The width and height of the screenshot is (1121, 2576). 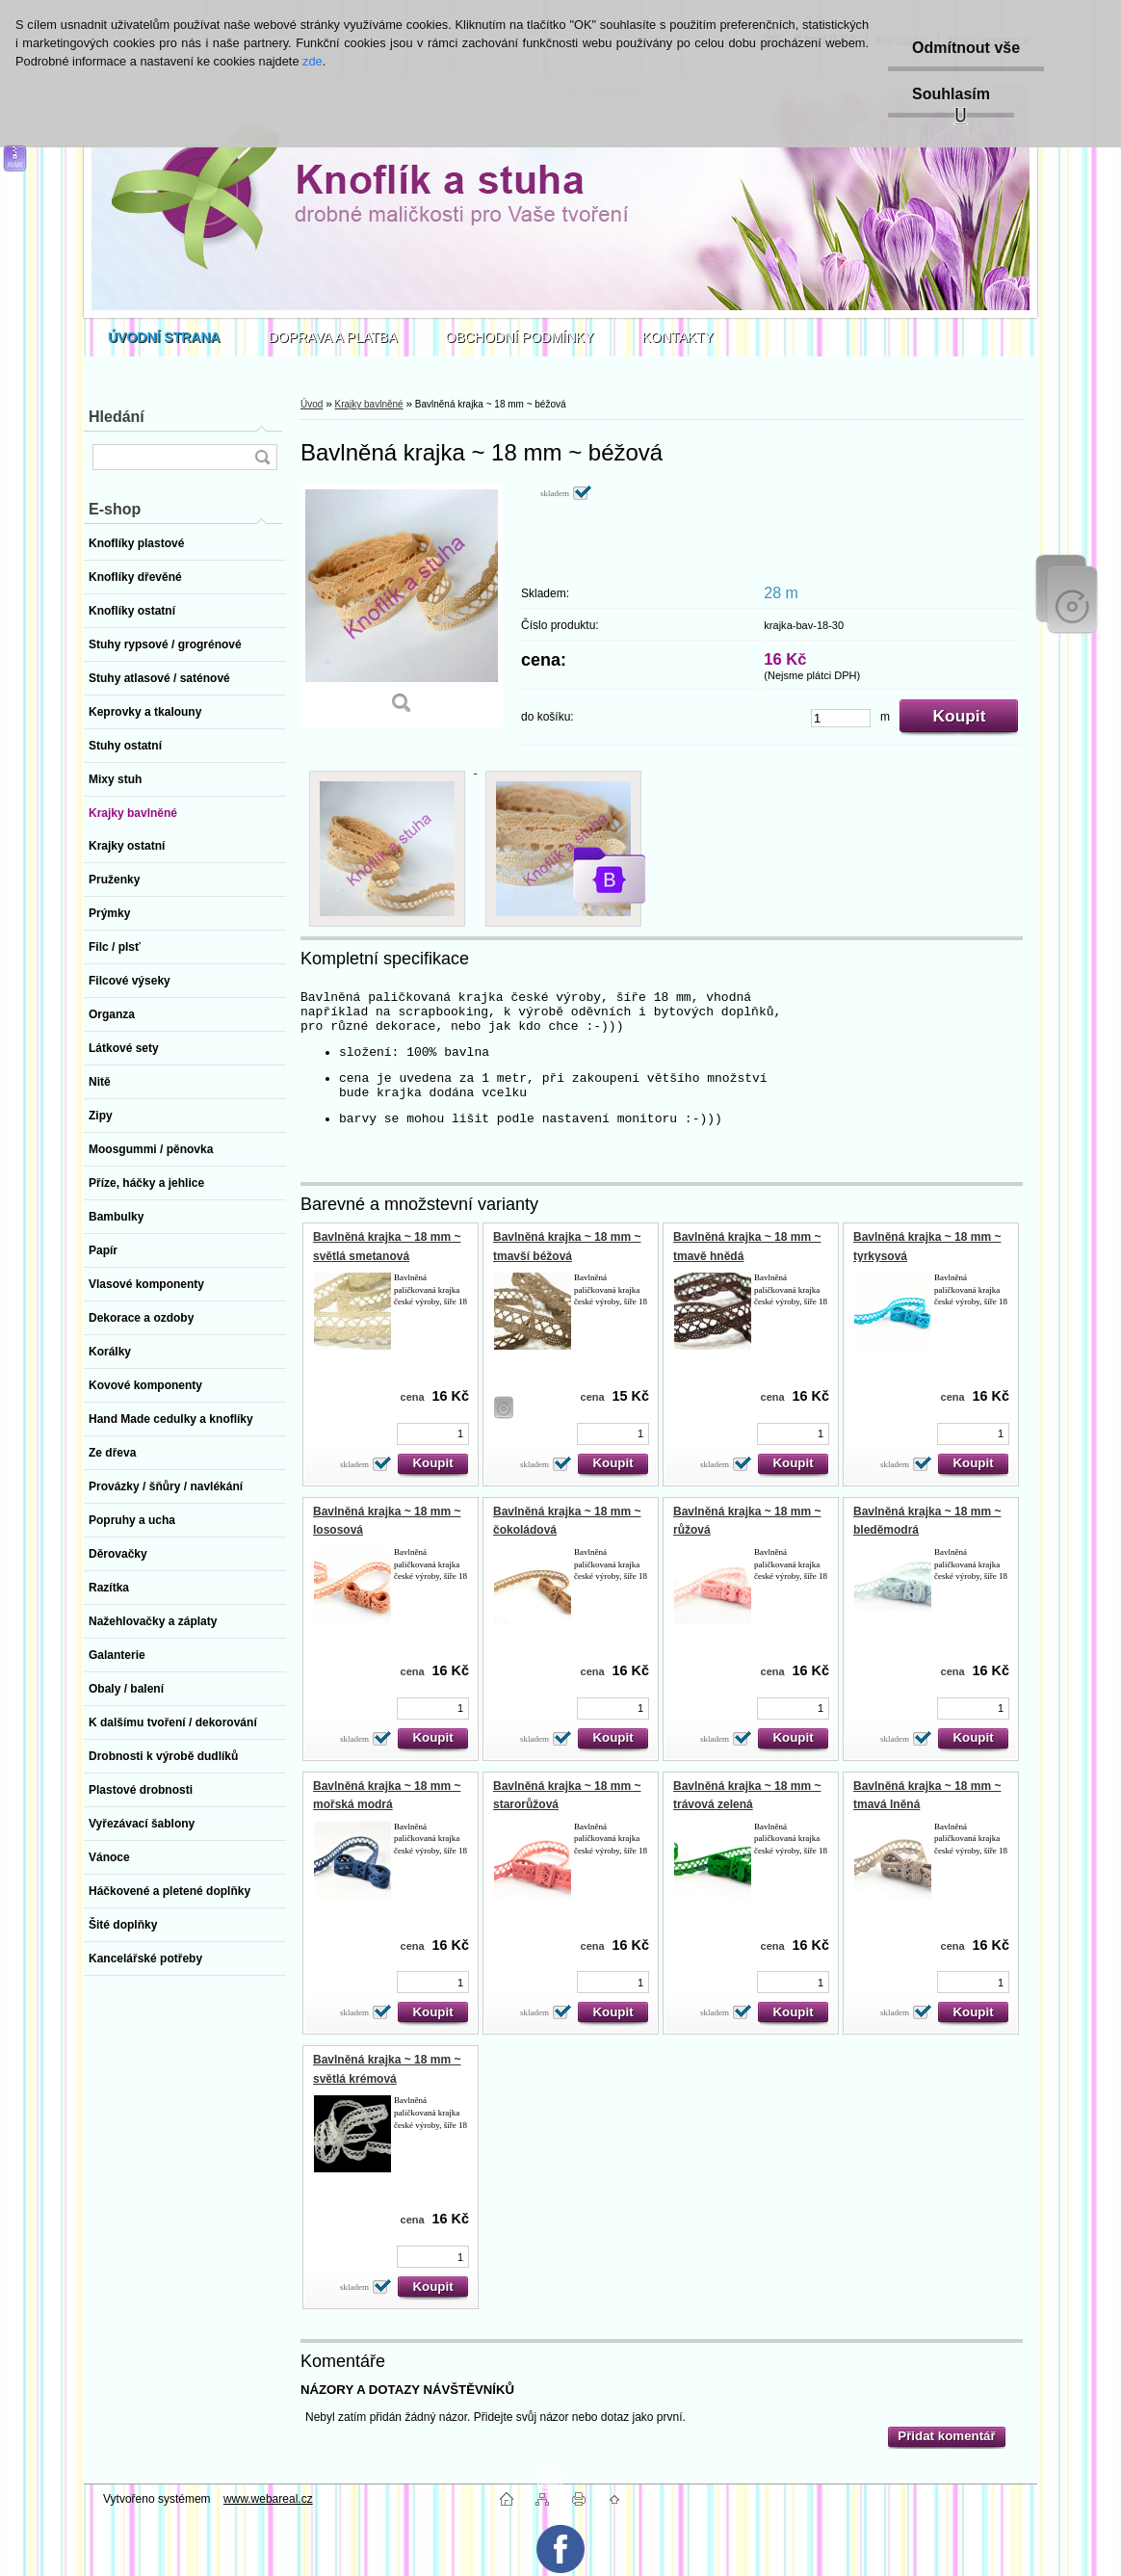 What do you see at coordinates (504, 1407) in the screenshot?
I see `access hard drive storage` at bounding box center [504, 1407].